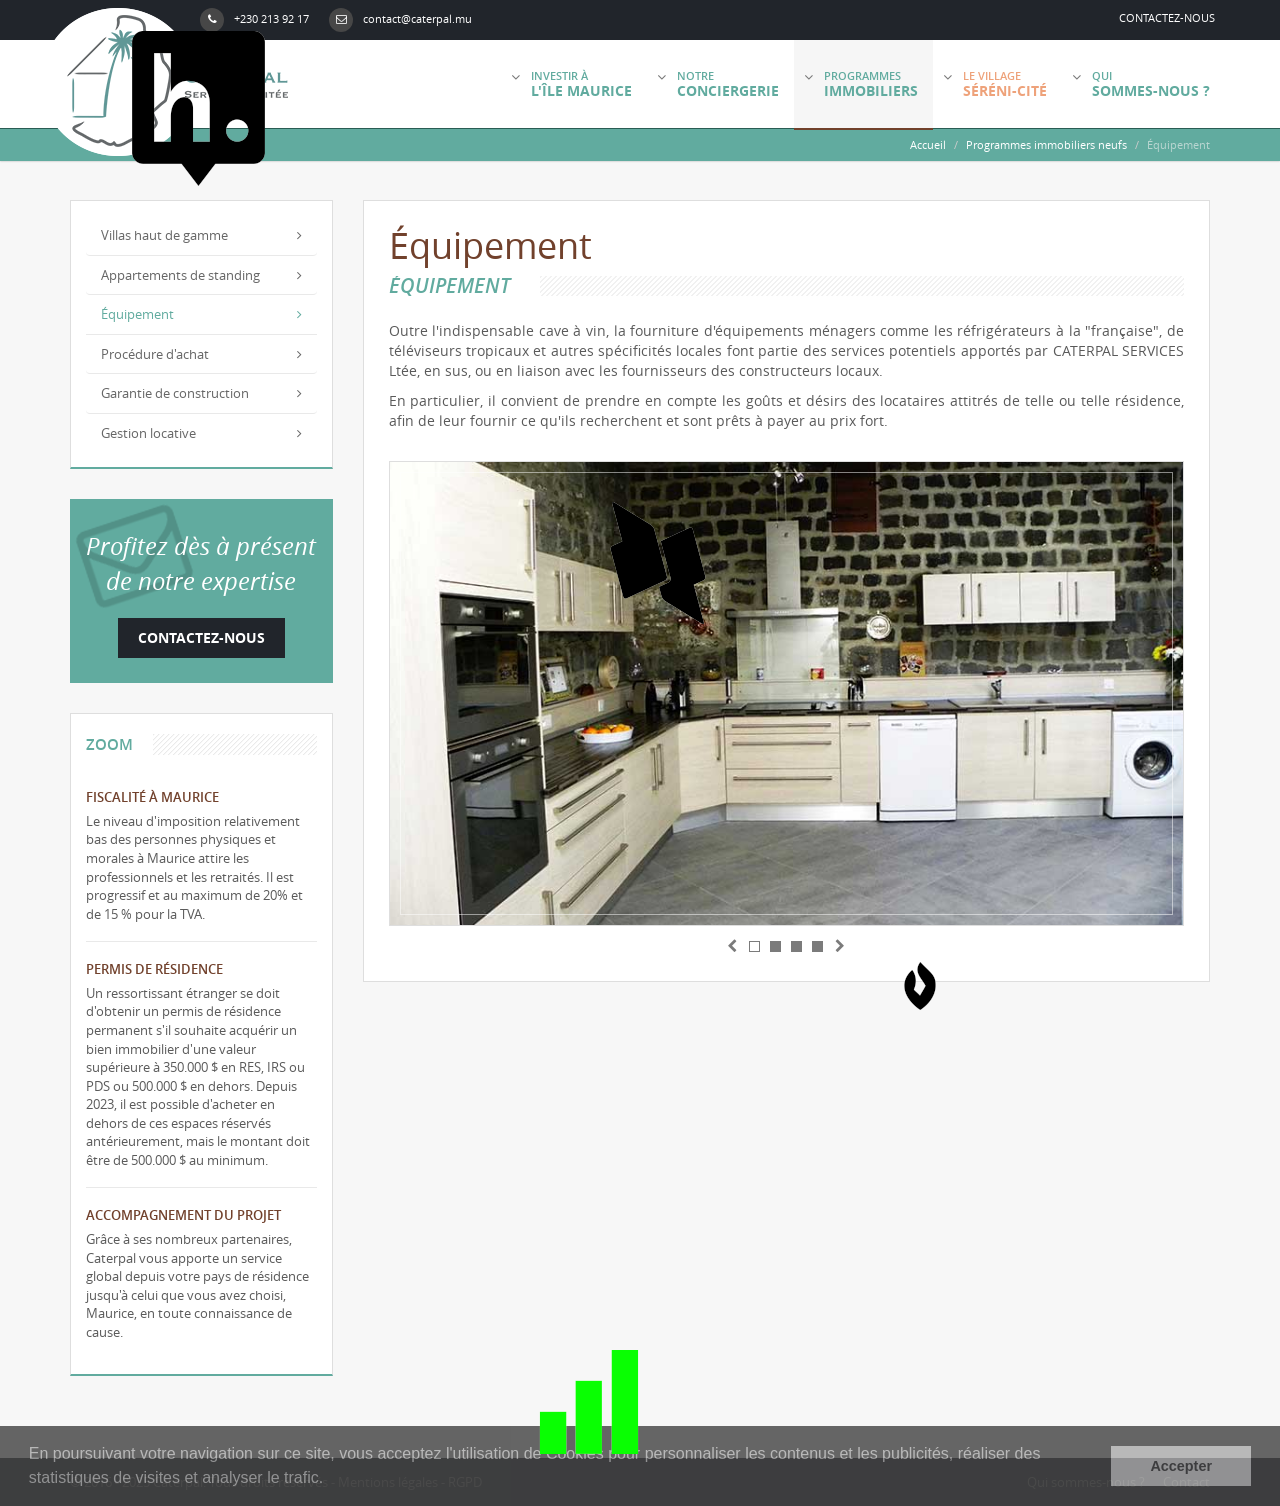 The height and width of the screenshot is (1506, 1280). What do you see at coordinates (920, 986) in the screenshot?
I see `firewalla network security app` at bounding box center [920, 986].